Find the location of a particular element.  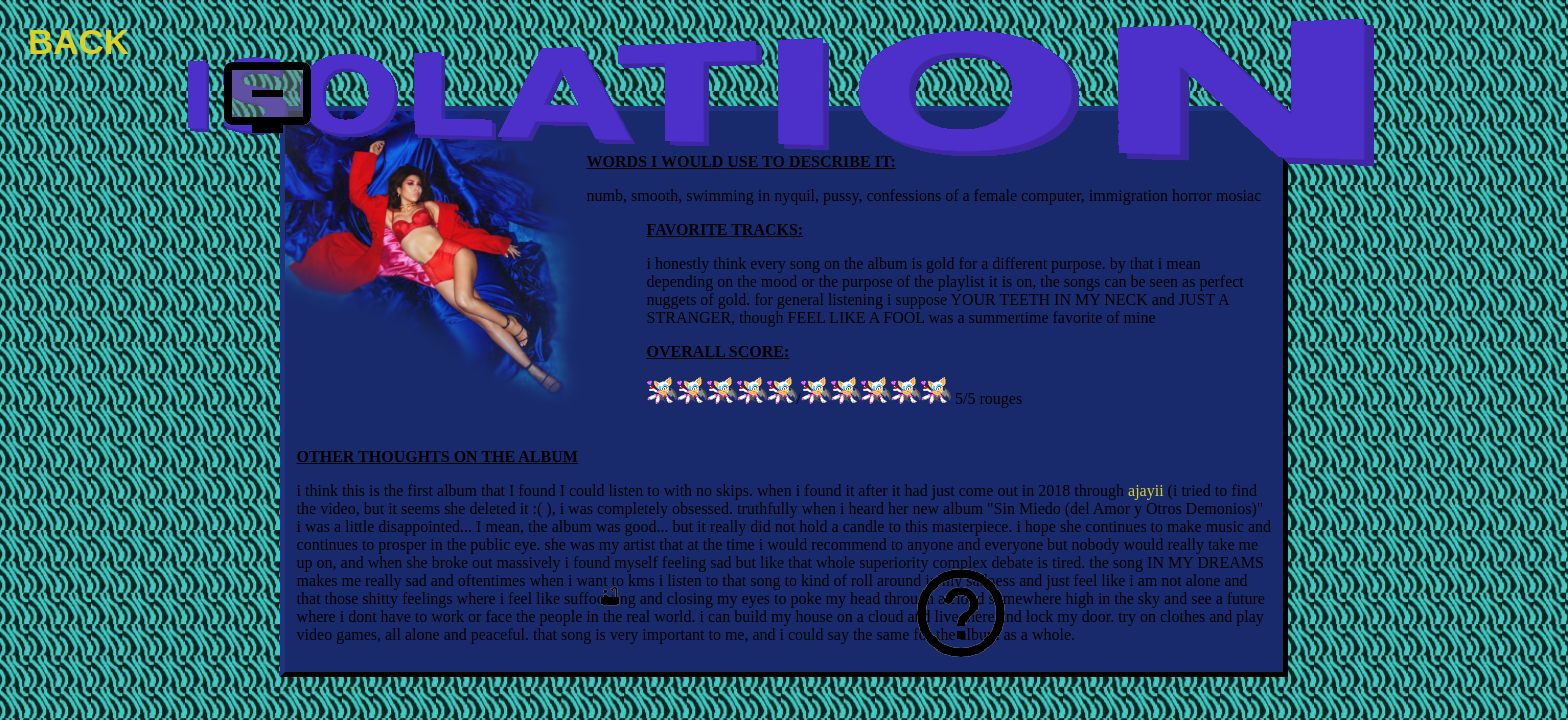

remove a video from your watch queue is located at coordinates (267, 97).